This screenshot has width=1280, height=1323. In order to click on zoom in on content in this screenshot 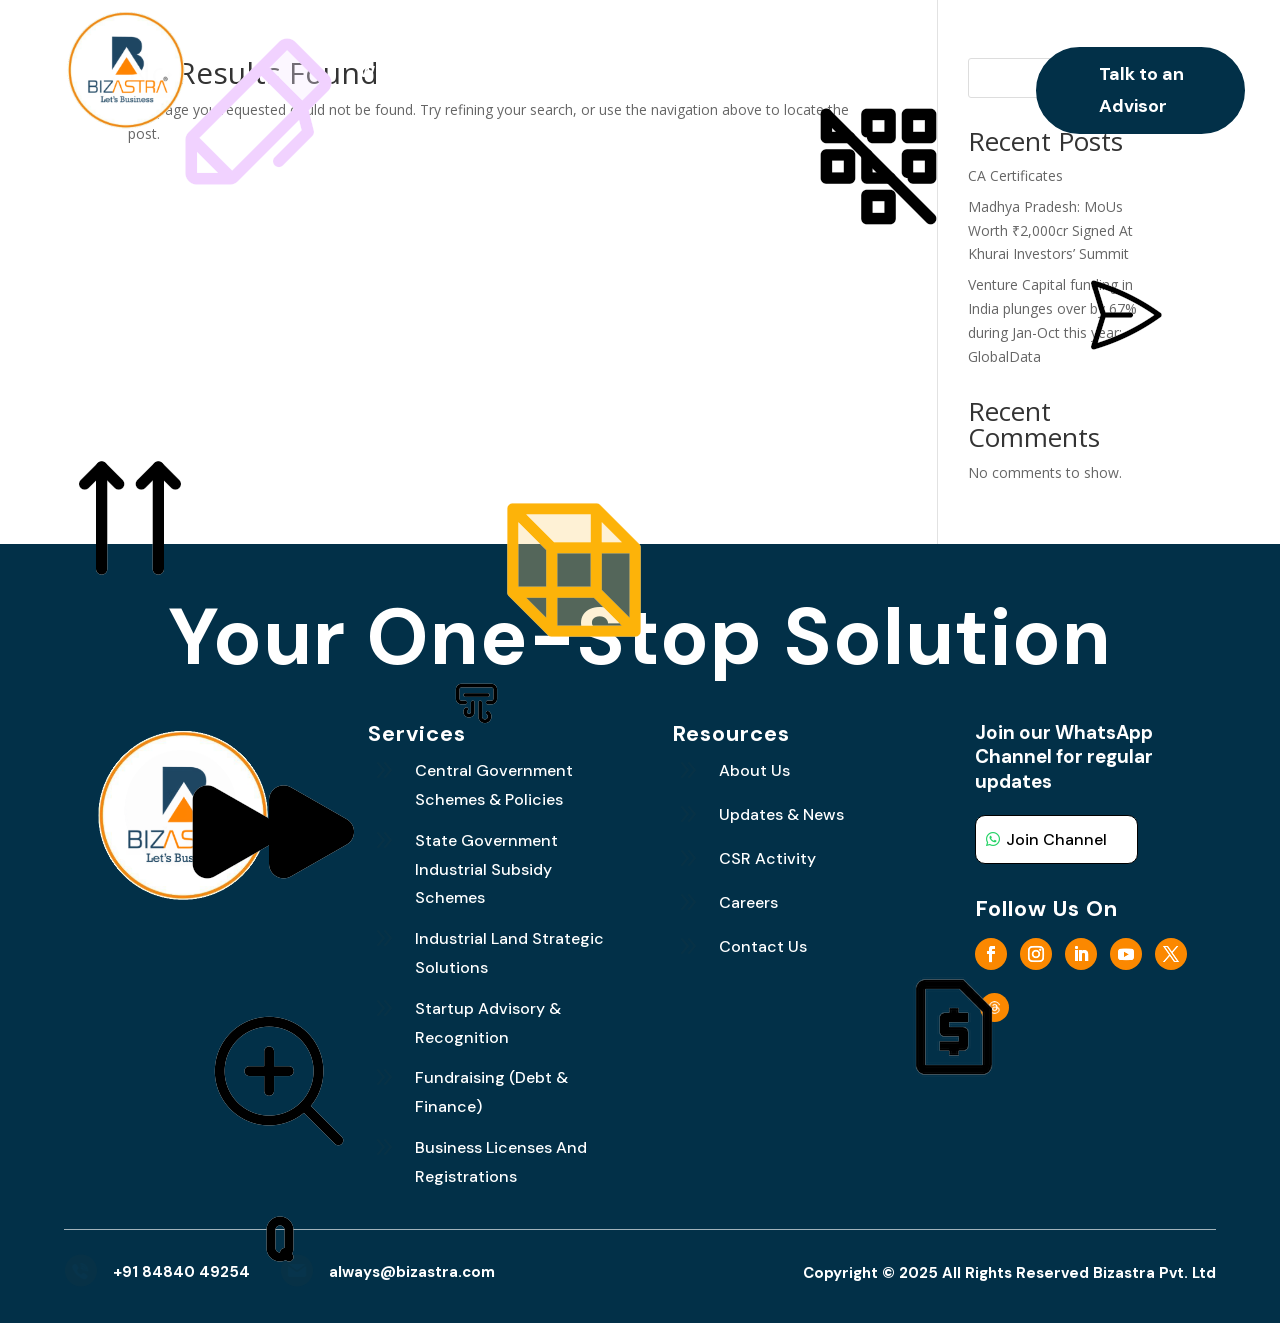, I will do `click(279, 1081)`.